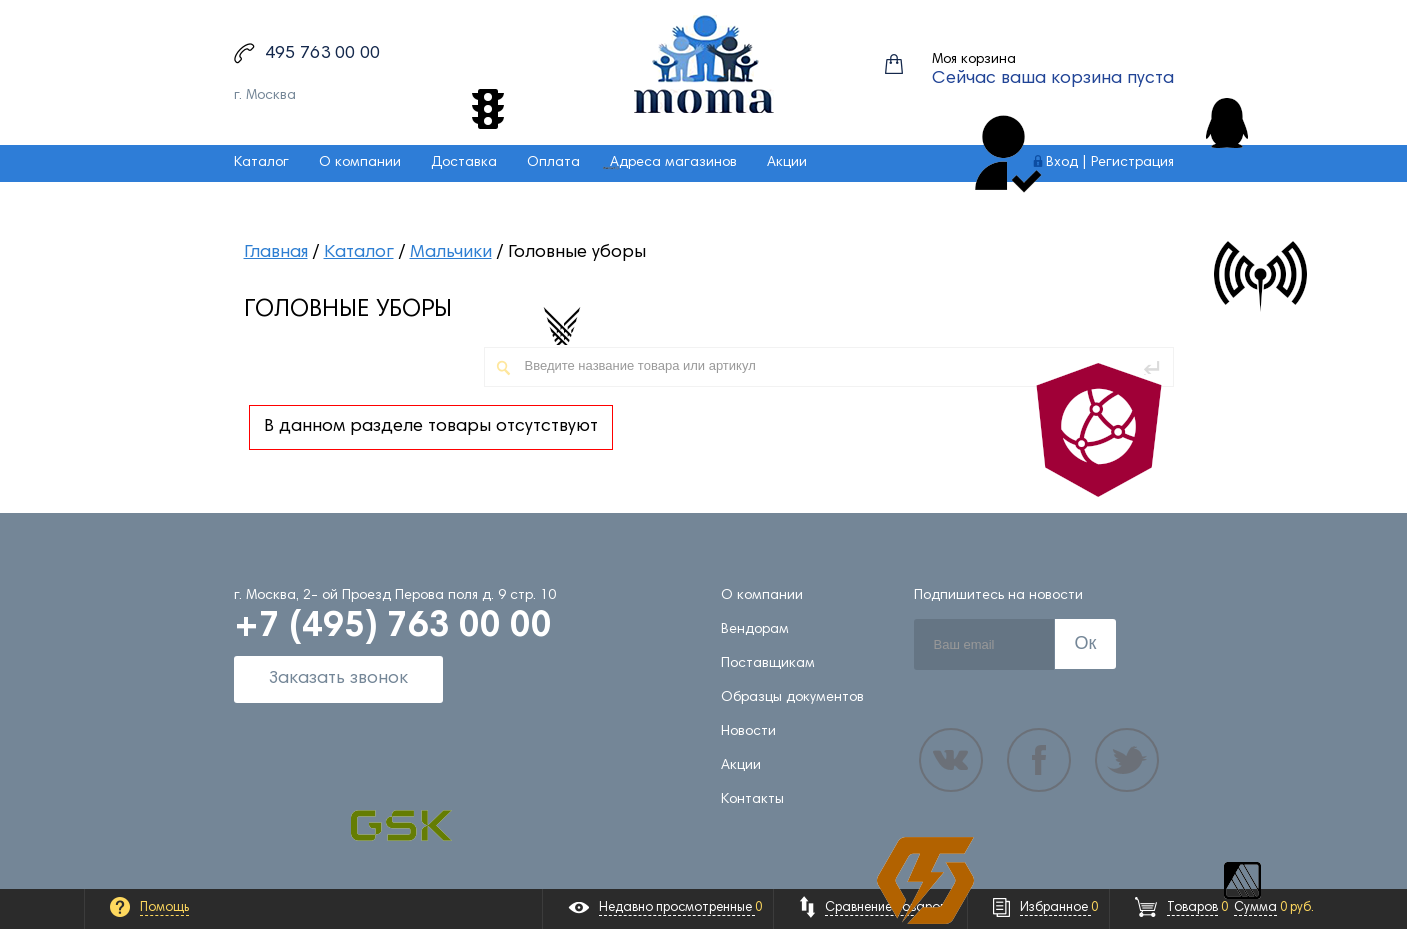 The image size is (1407, 929). I want to click on GSK (GlaxoSmithKline) company logo, so click(401, 825).